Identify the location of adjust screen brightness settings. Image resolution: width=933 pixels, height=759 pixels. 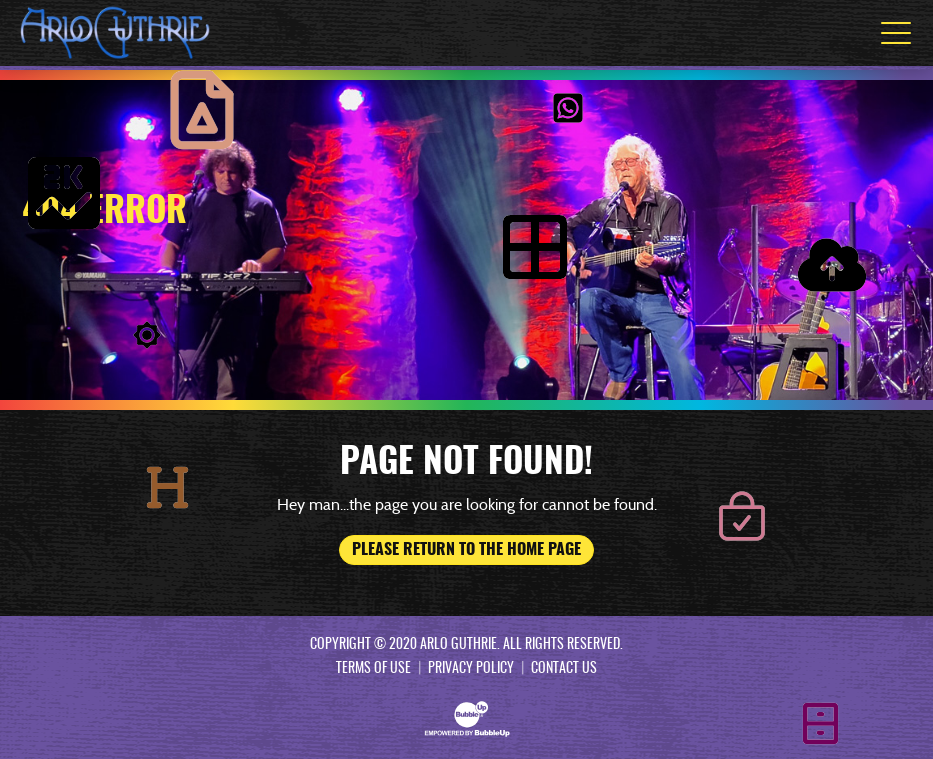
(147, 335).